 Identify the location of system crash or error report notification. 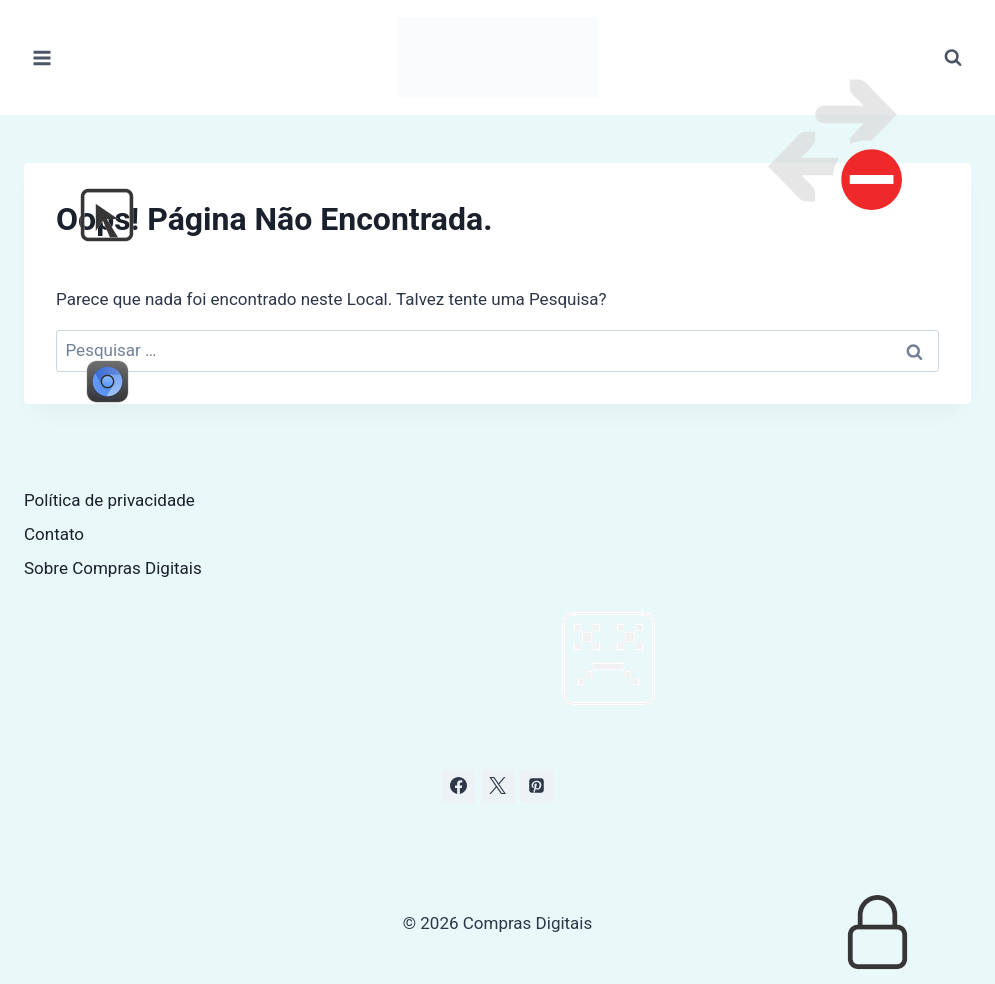
(608, 658).